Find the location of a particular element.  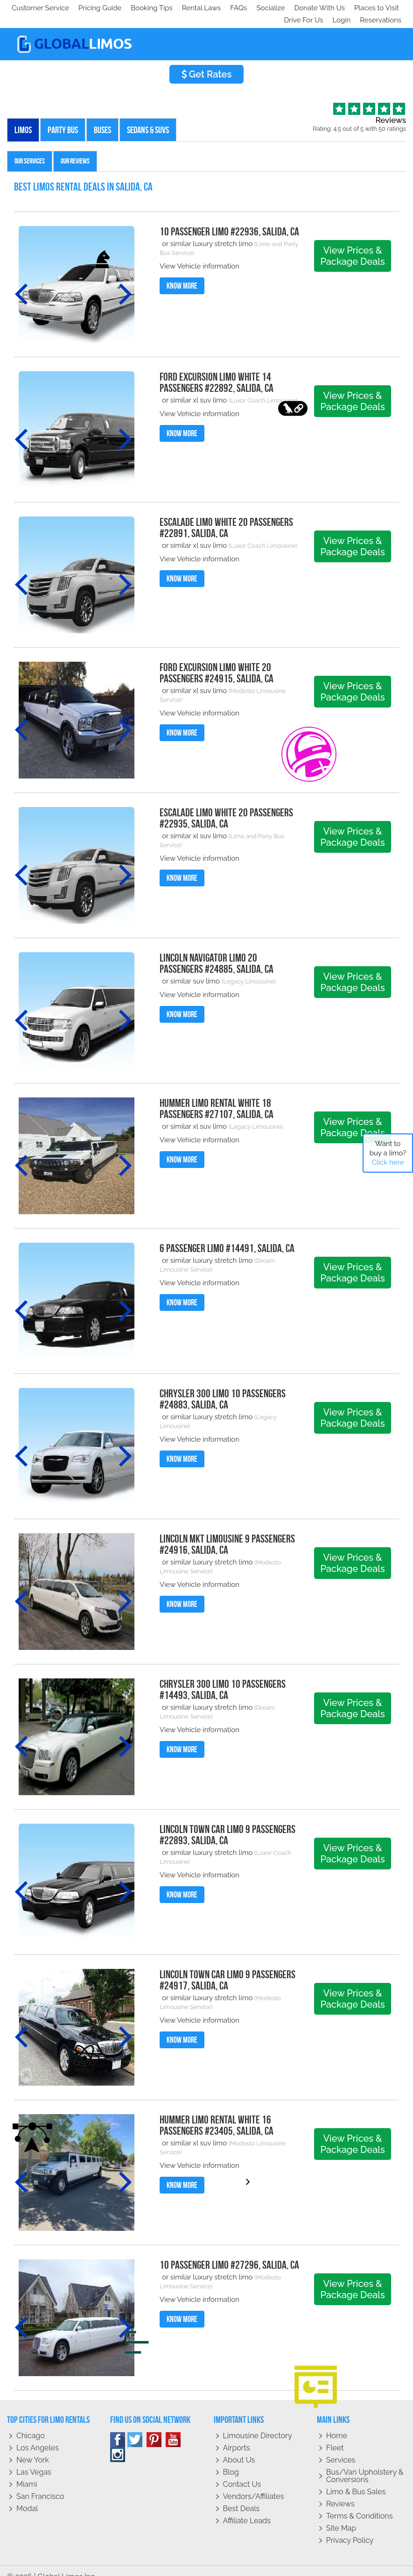

SVGtrace logo is located at coordinates (32, 2137).